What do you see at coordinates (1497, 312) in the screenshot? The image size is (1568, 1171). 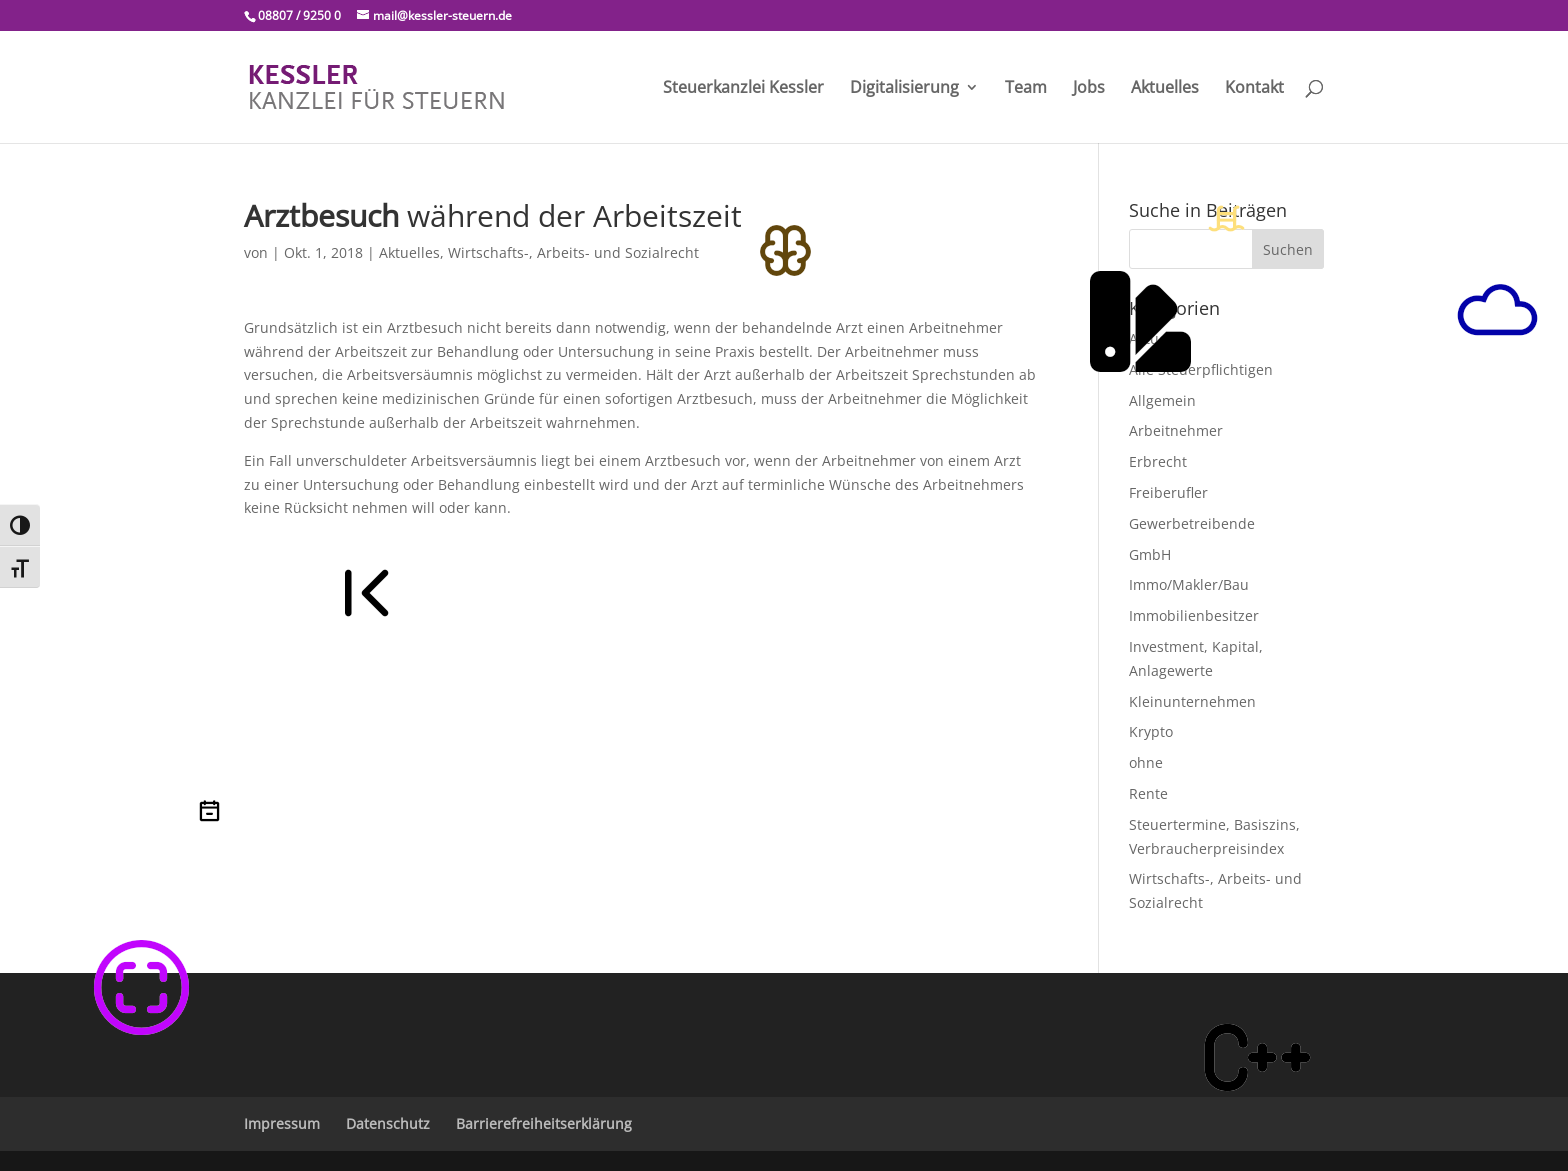 I see `access cloud storage` at bounding box center [1497, 312].